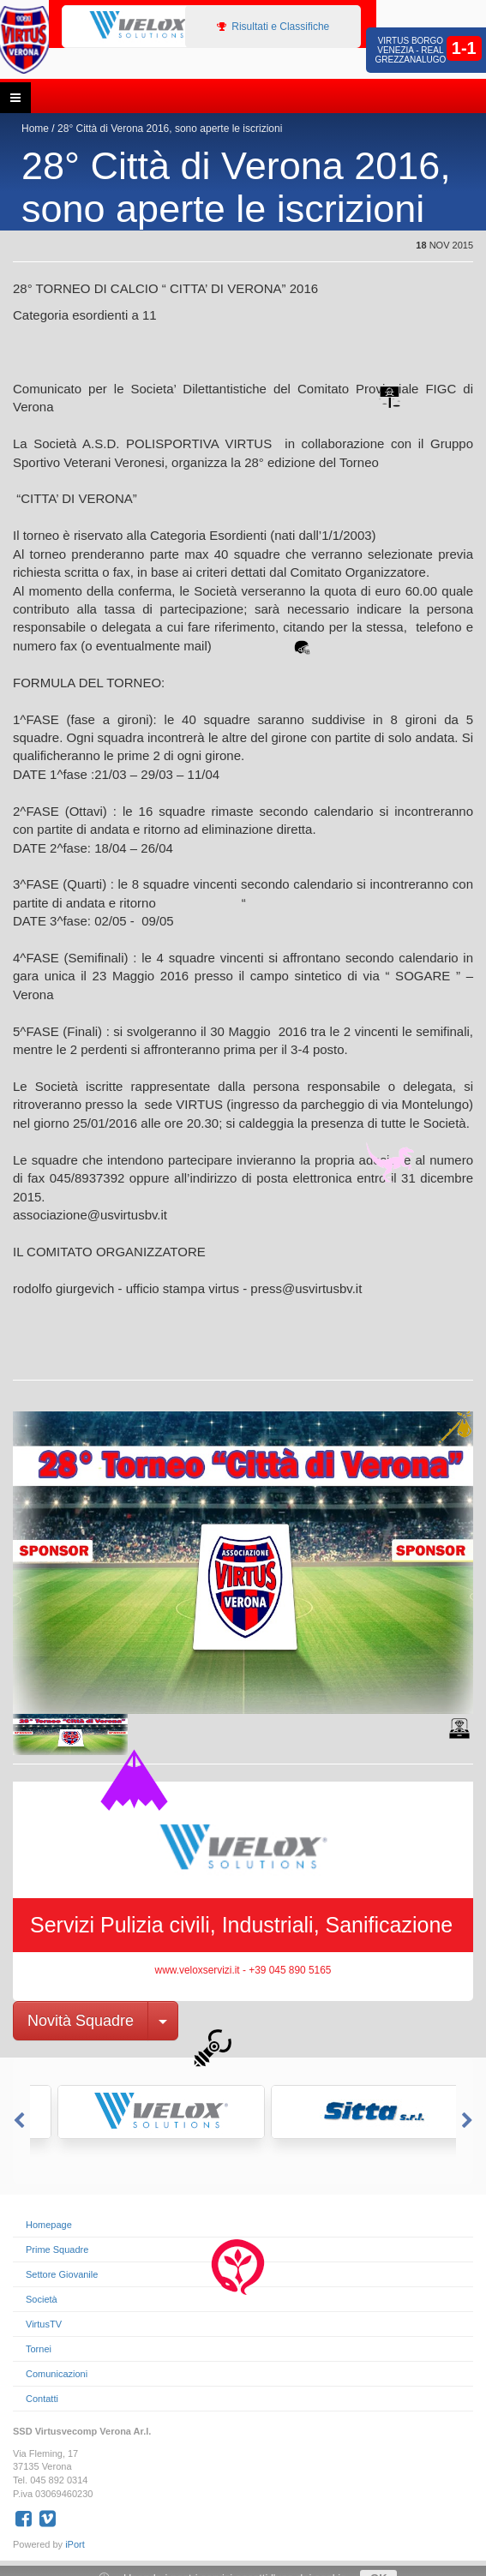  Describe the element at coordinates (454, 1426) in the screenshot. I see `travel or journey-related game feature` at that location.